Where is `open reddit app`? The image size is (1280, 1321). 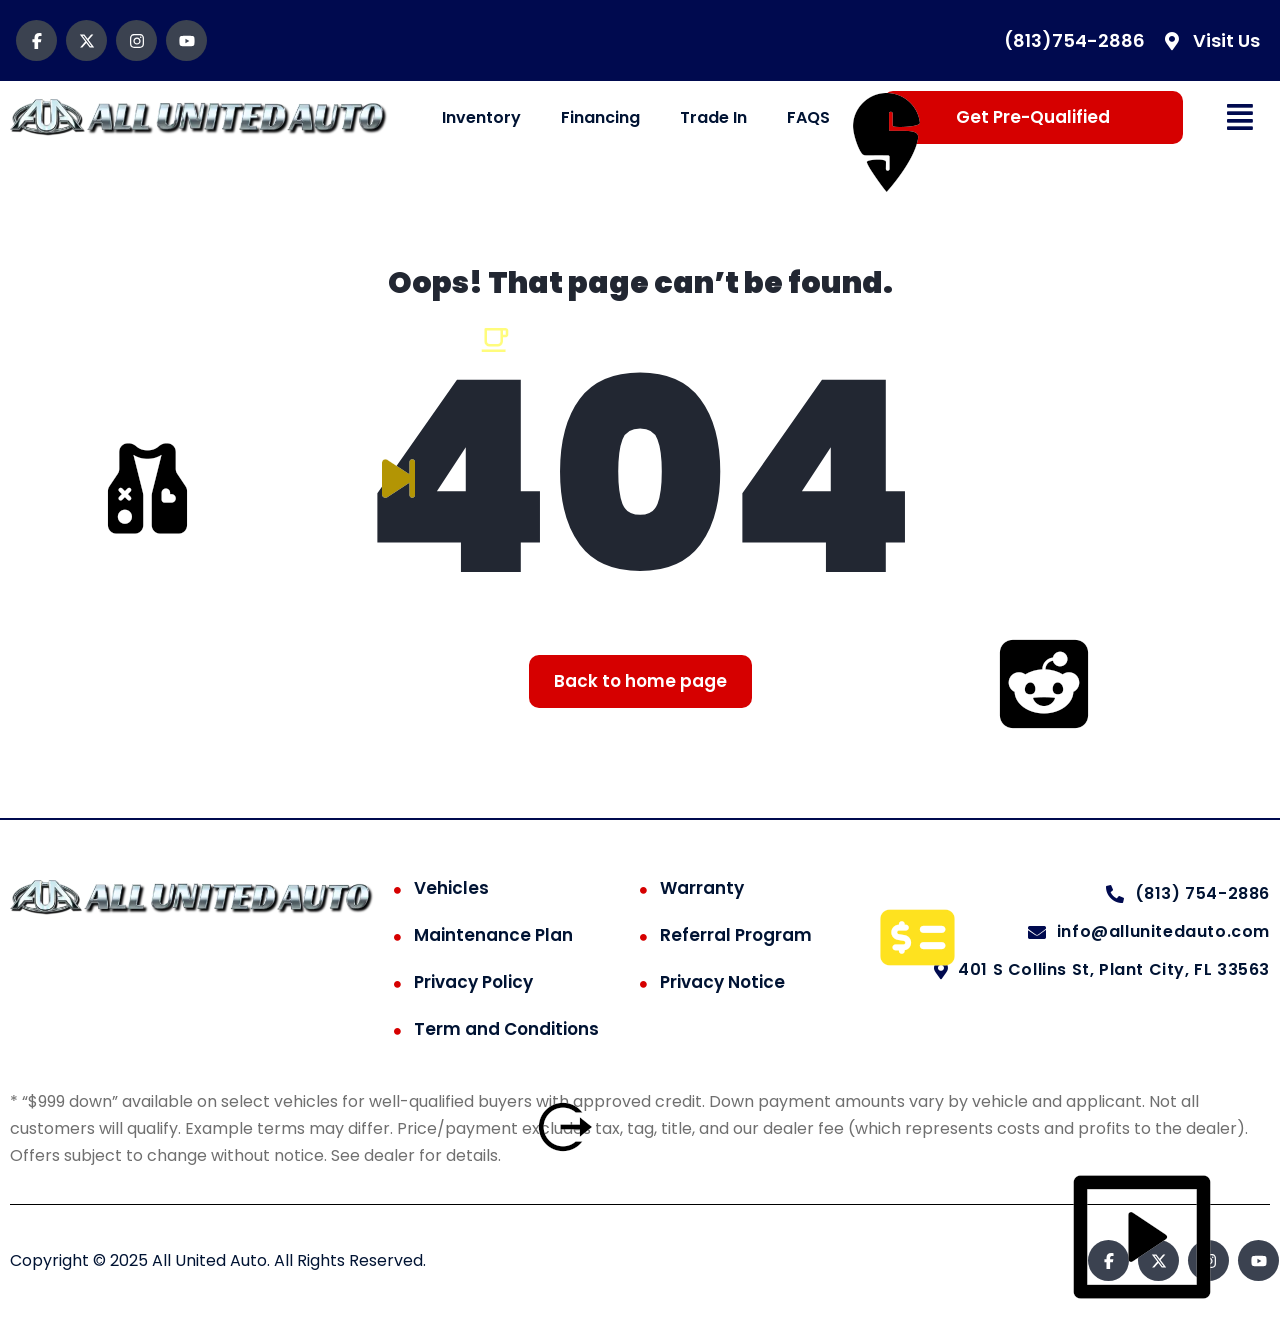
open reddit app is located at coordinates (1044, 684).